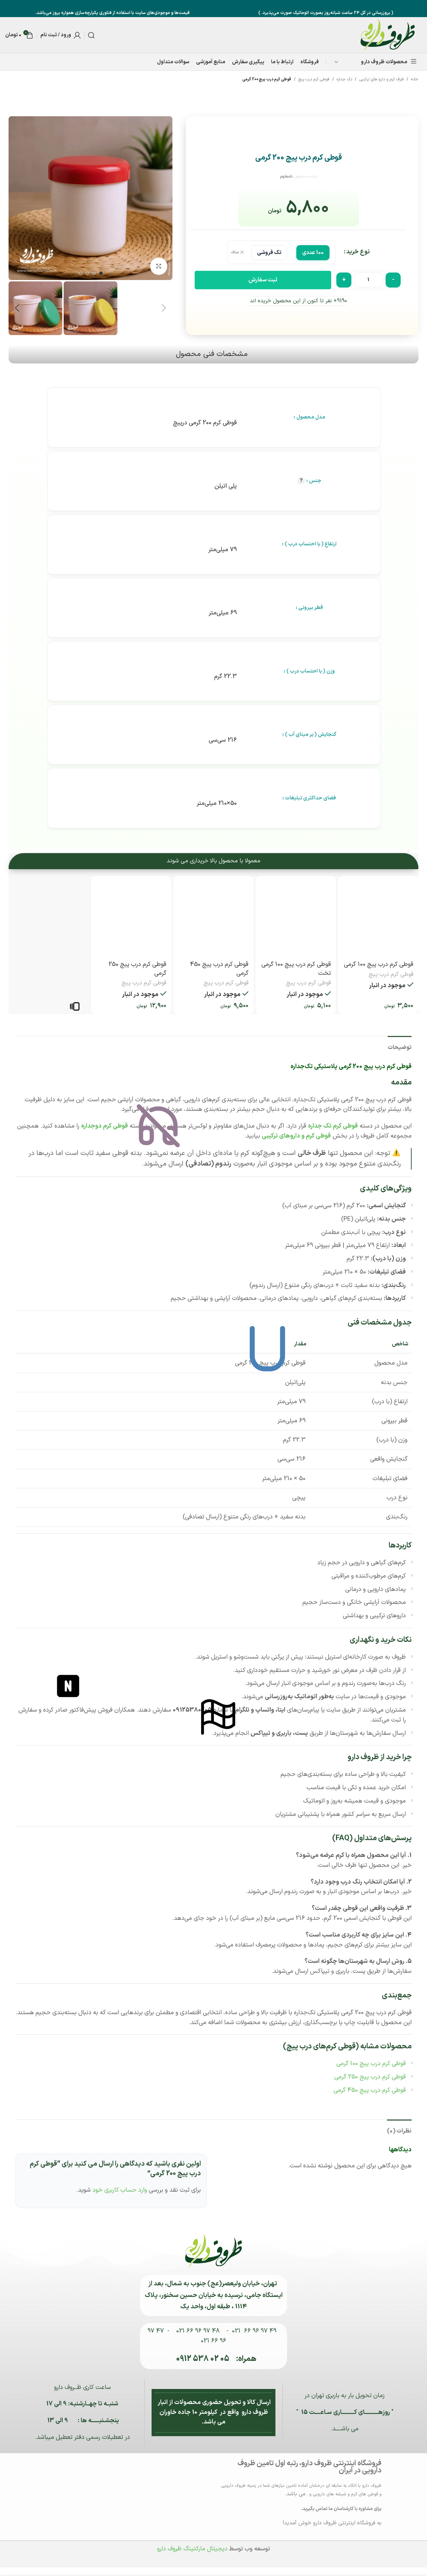  What do you see at coordinates (267, 1349) in the screenshot?
I see `represents the letter U in text or keyboard input` at bounding box center [267, 1349].